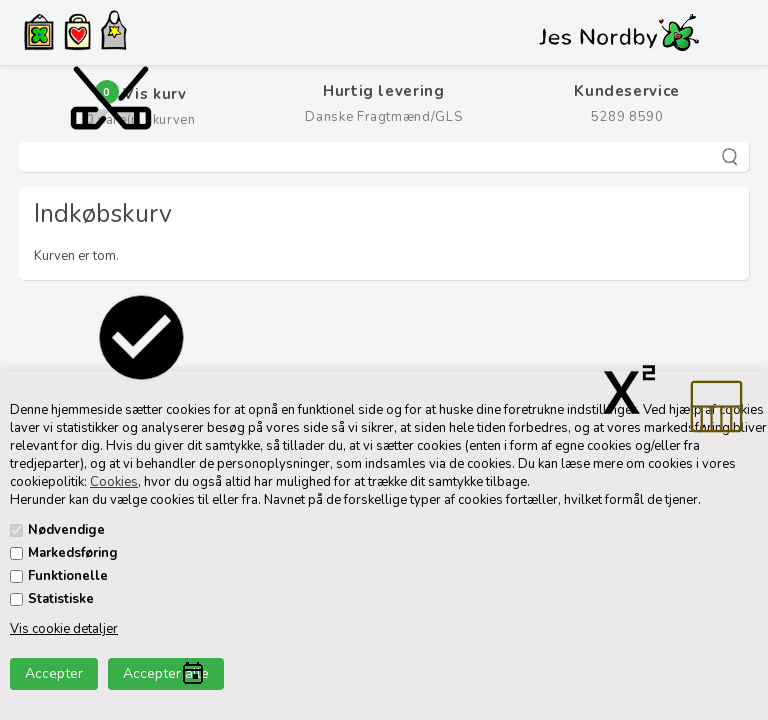  Describe the element at coordinates (141, 337) in the screenshot. I see `indicates successful completion of an action` at that location.